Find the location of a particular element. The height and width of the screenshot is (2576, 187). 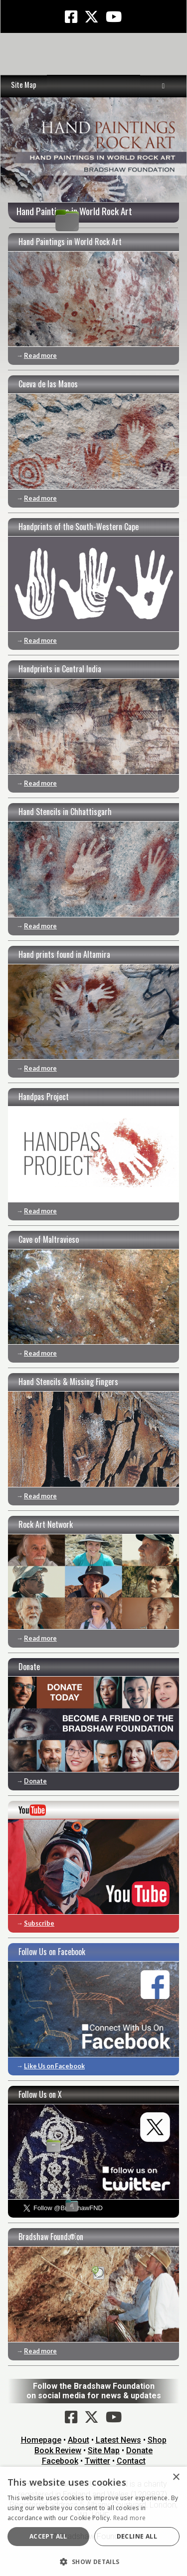

search files, apps, or settings is located at coordinates (74, 2239).